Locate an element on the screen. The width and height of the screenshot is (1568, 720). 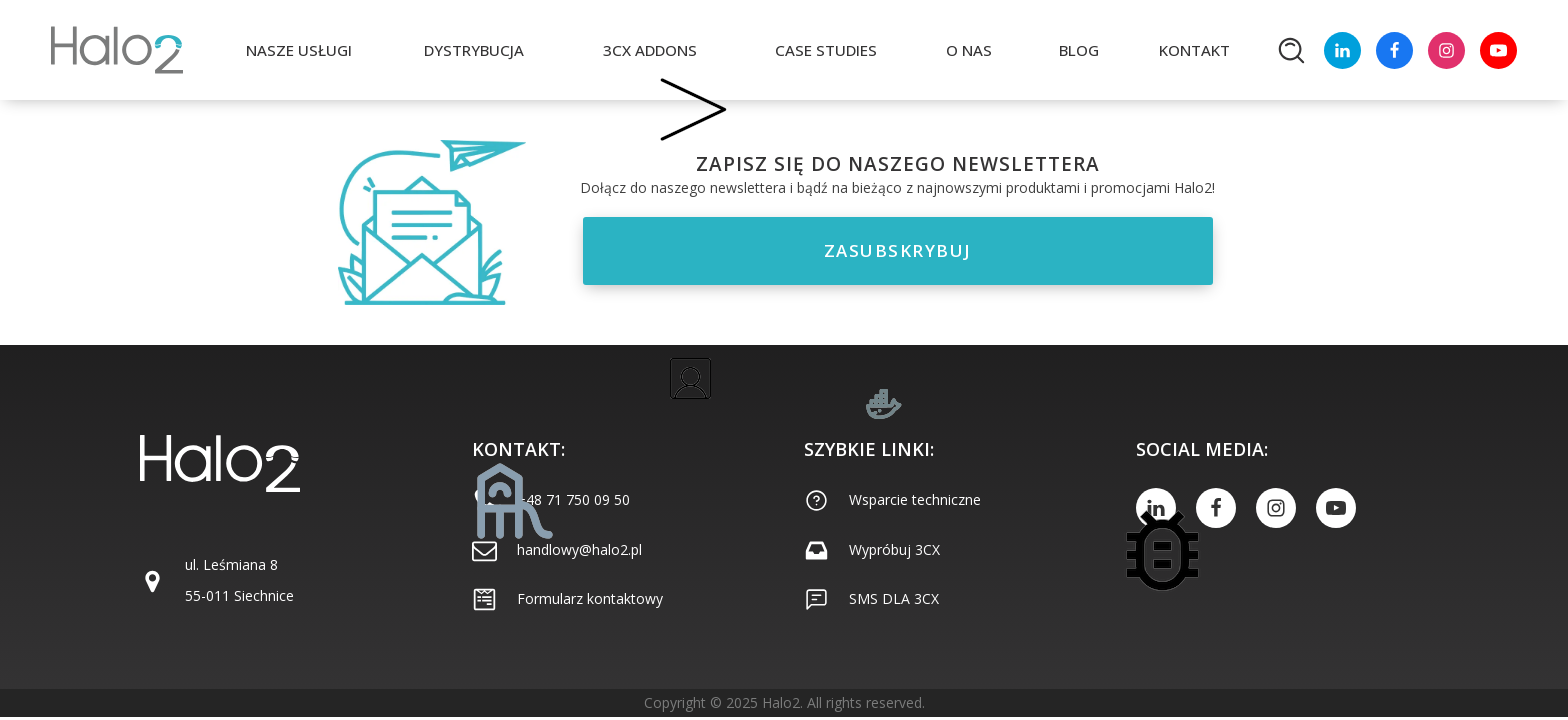
report a bug or issue is located at coordinates (1162, 550).